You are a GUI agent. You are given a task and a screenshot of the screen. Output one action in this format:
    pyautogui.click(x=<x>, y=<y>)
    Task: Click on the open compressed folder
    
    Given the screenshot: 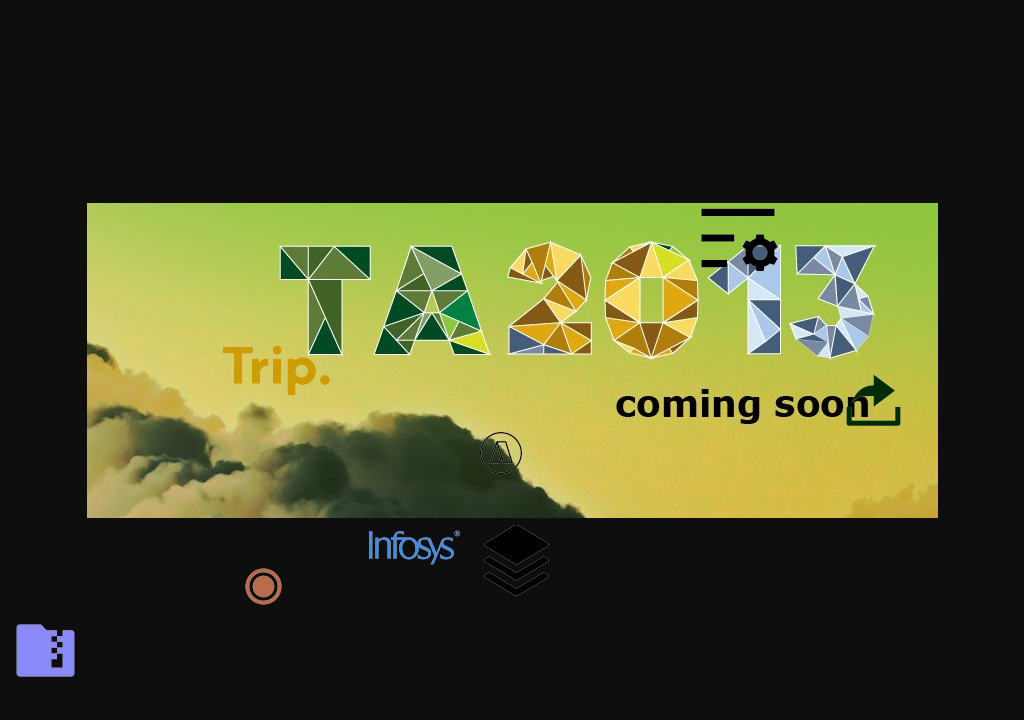 What is the action you would take?
    pyautogui.click(x=45, y=650)
    